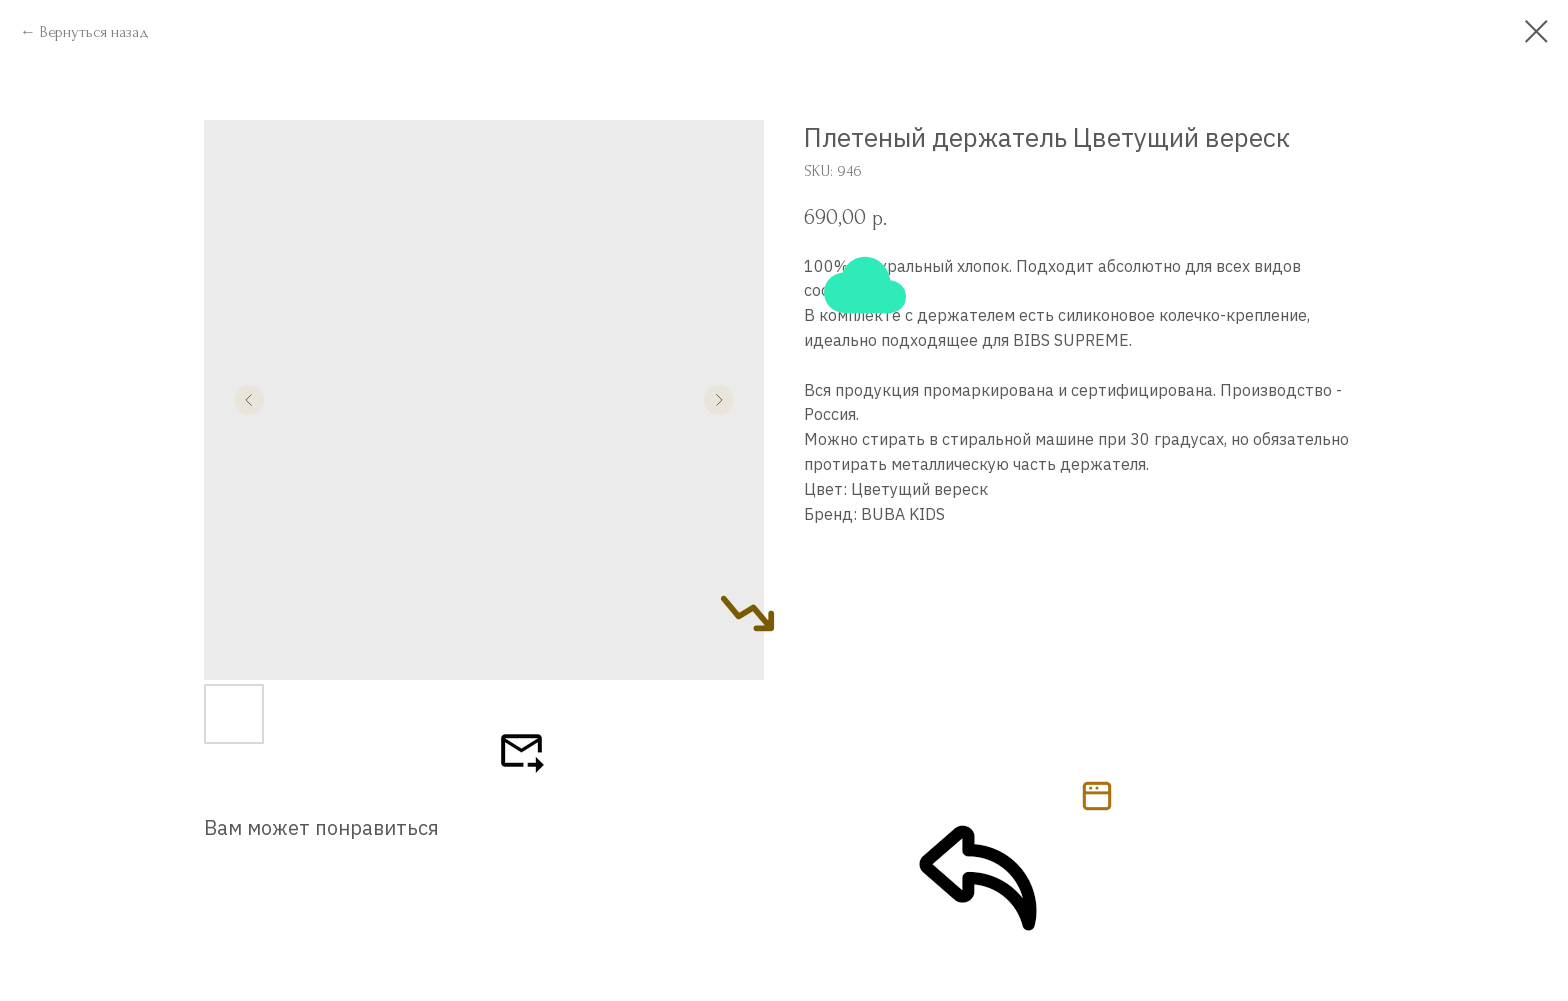 The height and width of the screenshot is (1001, 1568). I want to click on forward an email to another recipient, so click(521, 750).